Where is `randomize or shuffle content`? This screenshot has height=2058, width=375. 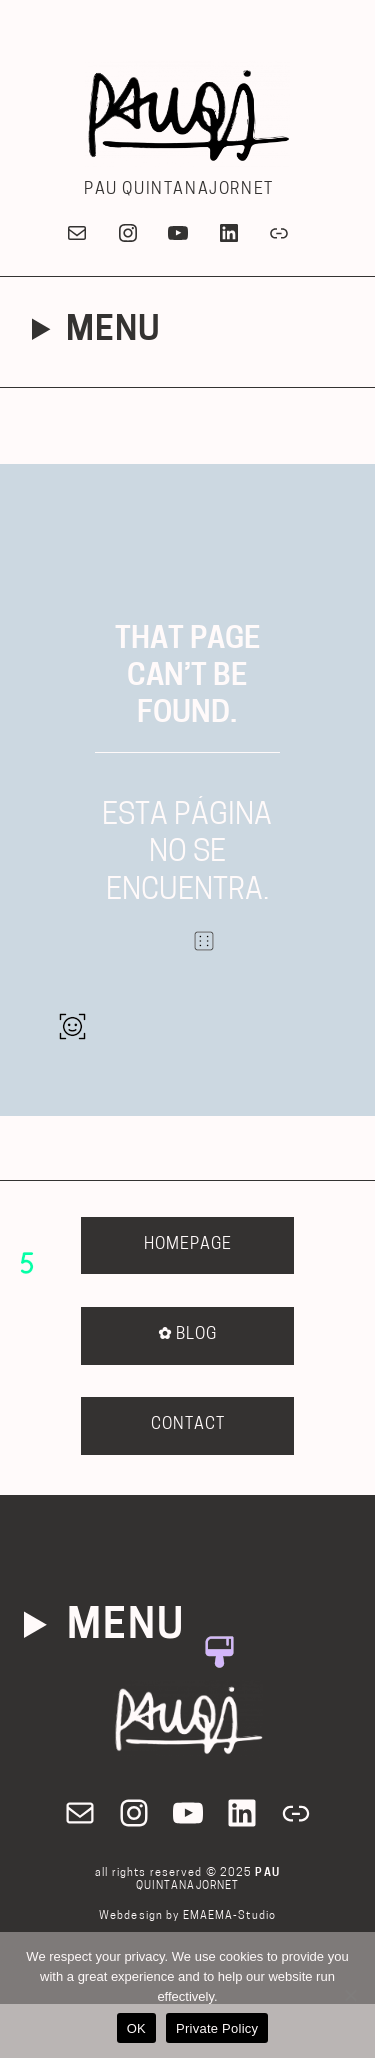 randomize or shuffle content is located at coordinates (204, 941).